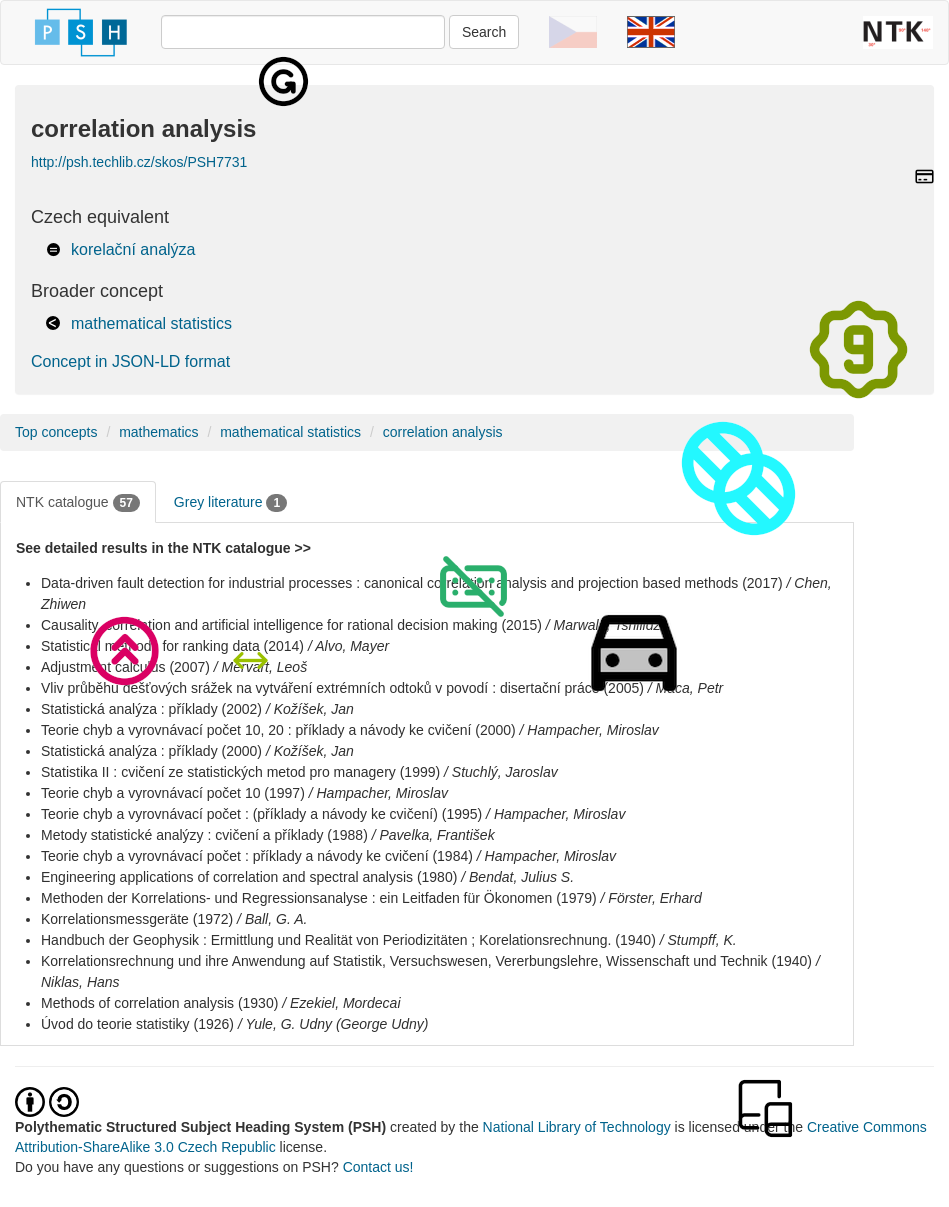 The image size is (949, 1207). I want to click on disable keyboard input, so click(473, 586).